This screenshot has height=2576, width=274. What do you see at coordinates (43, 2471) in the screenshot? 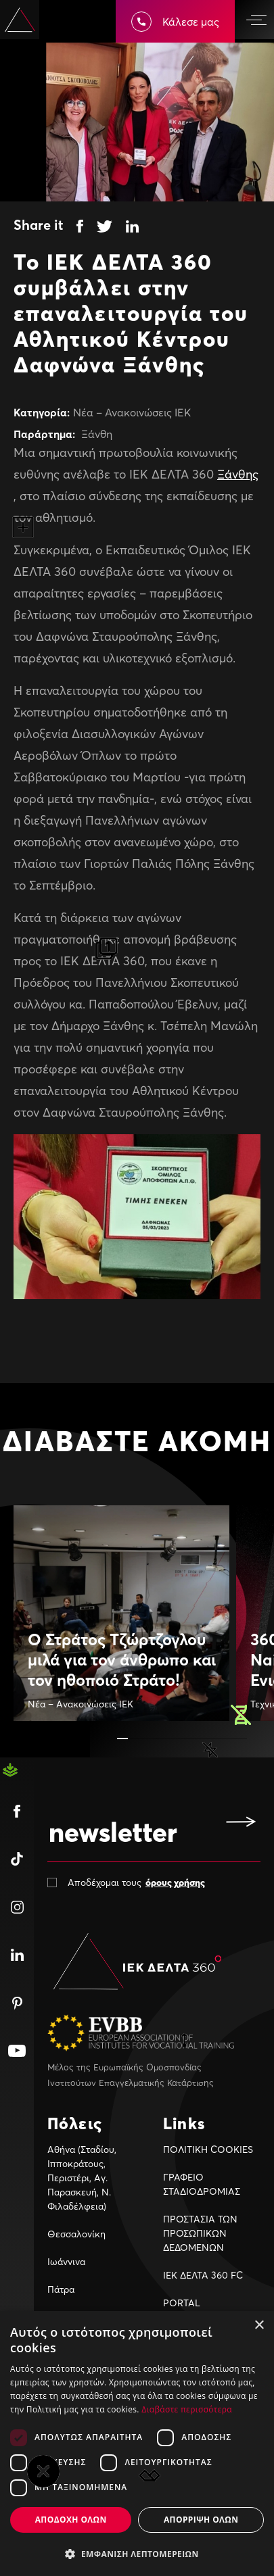
I see `close or dismiss a dialog` at bounding box center [43, 2471].